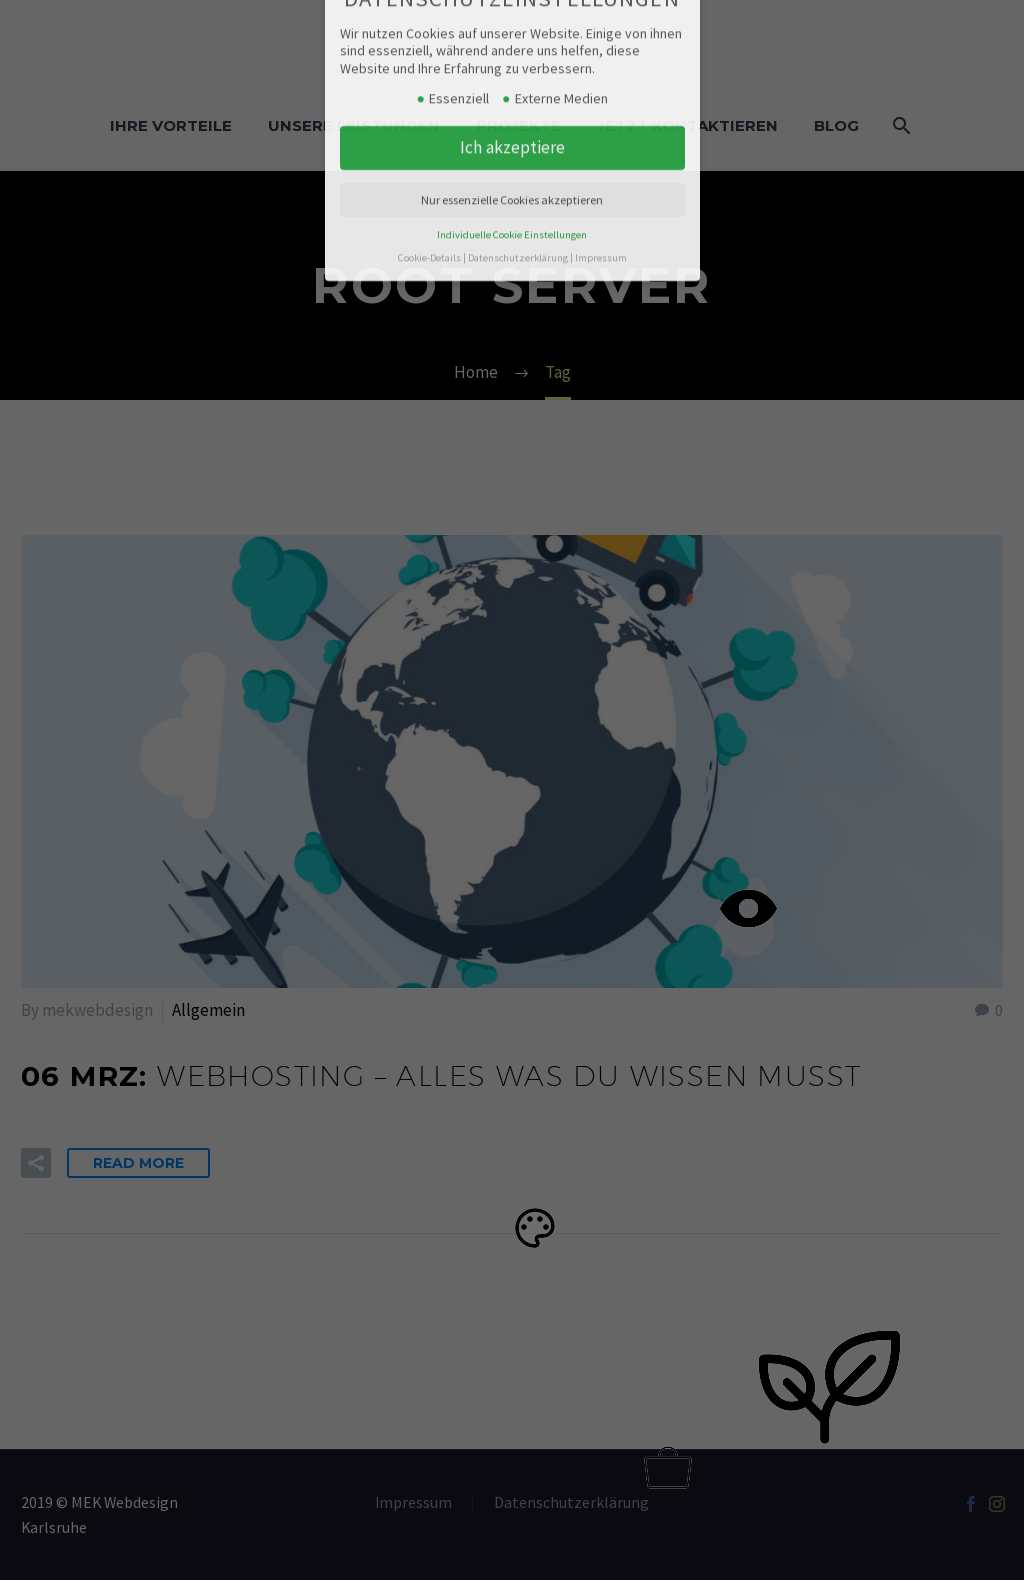 The image size is (1024, 1580). I want to click on view your shopping bag, so click(668, 1470).